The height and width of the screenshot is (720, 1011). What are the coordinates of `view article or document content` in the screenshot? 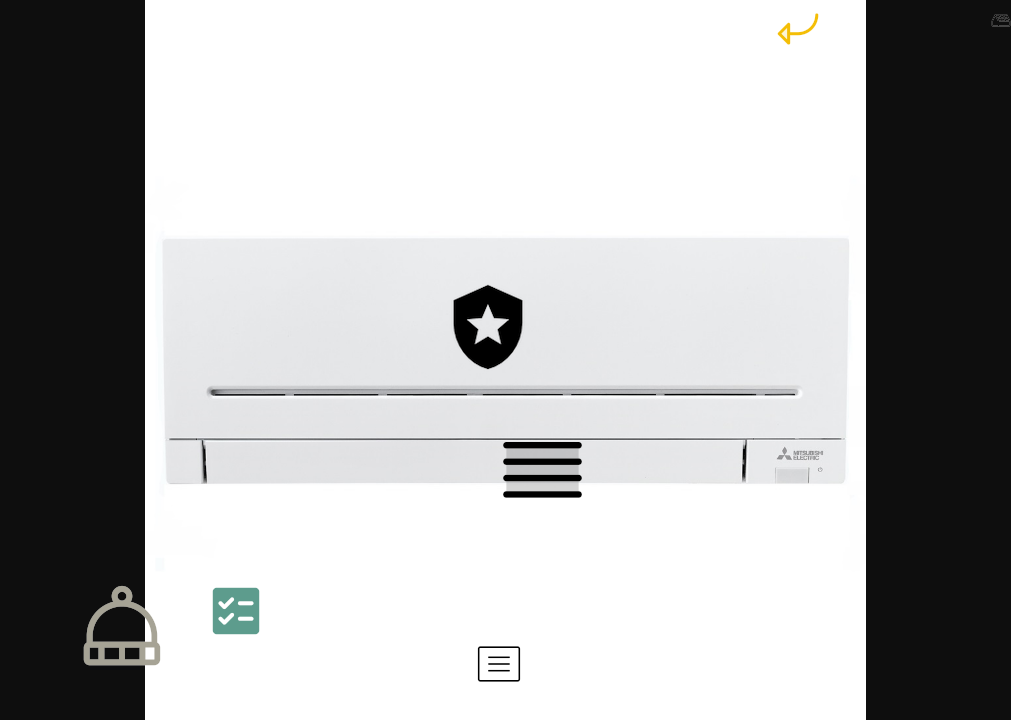 It's located at (499, 664).